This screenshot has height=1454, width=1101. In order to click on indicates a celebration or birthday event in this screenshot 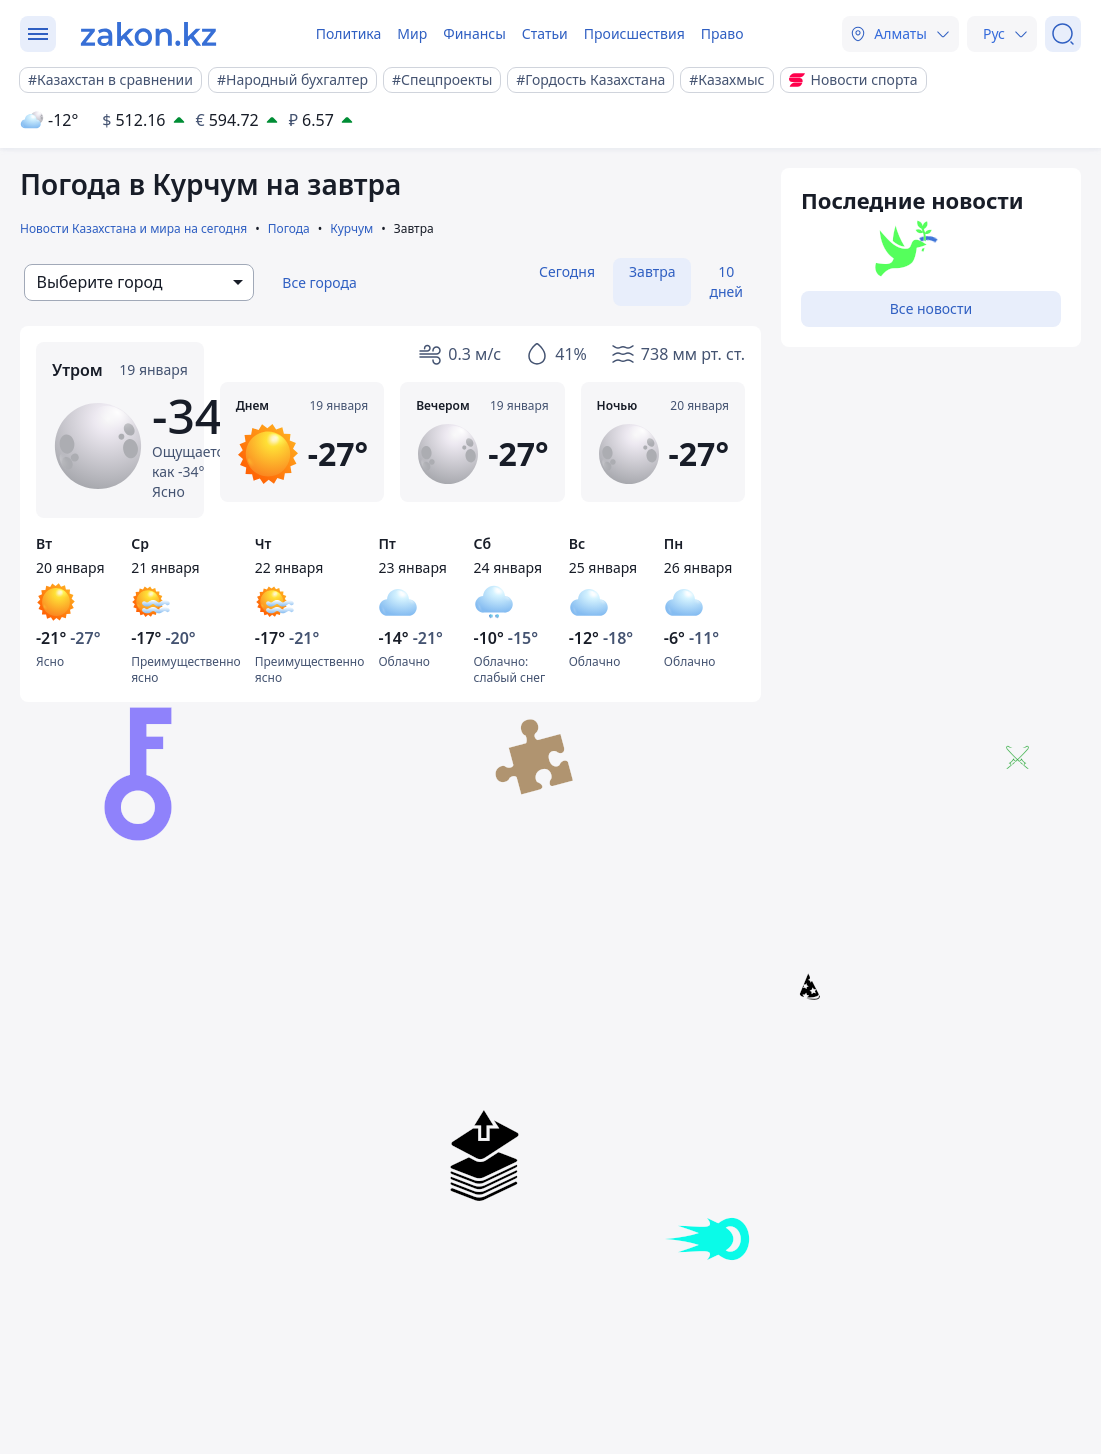, I will do `click(809, 986)`.